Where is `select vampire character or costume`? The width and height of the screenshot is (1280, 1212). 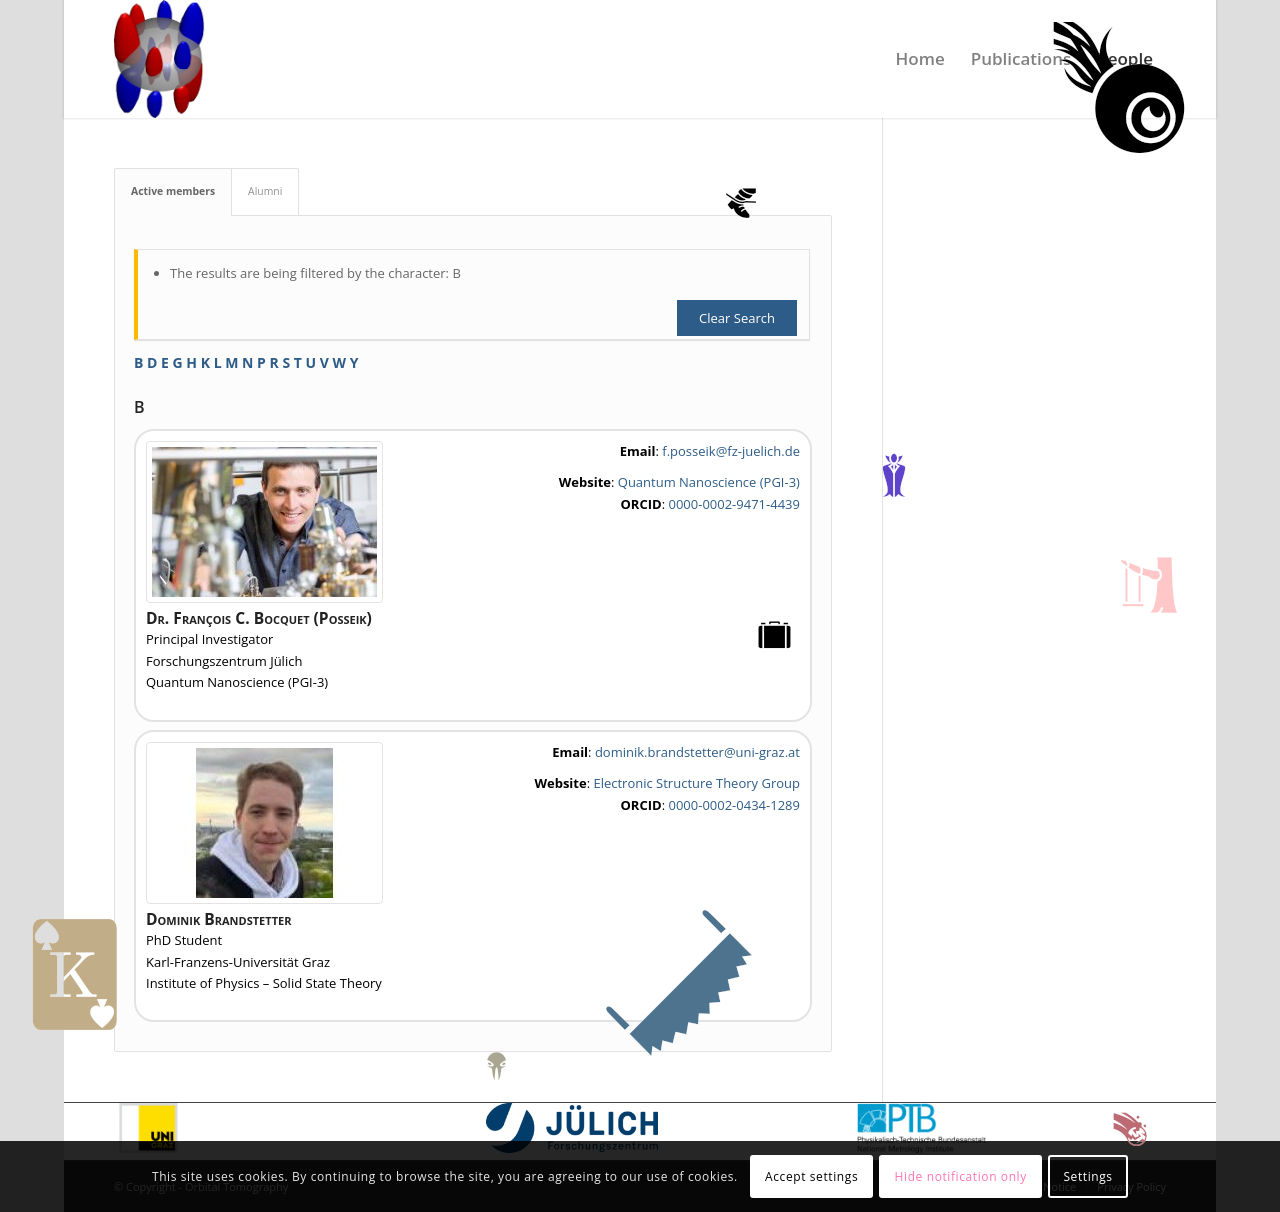
select vampire character or costume is located at coordinates (894, 475).